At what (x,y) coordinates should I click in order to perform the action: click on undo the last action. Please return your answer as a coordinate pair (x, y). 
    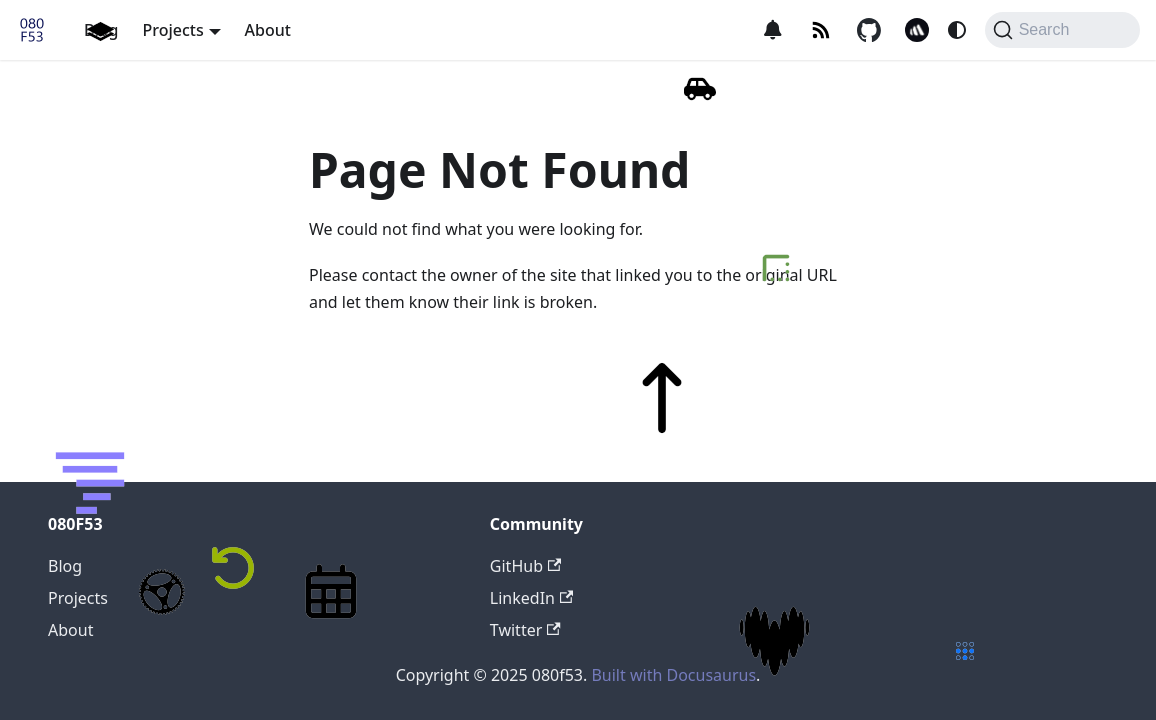
    Looking at the image, I should click on (233, 568).